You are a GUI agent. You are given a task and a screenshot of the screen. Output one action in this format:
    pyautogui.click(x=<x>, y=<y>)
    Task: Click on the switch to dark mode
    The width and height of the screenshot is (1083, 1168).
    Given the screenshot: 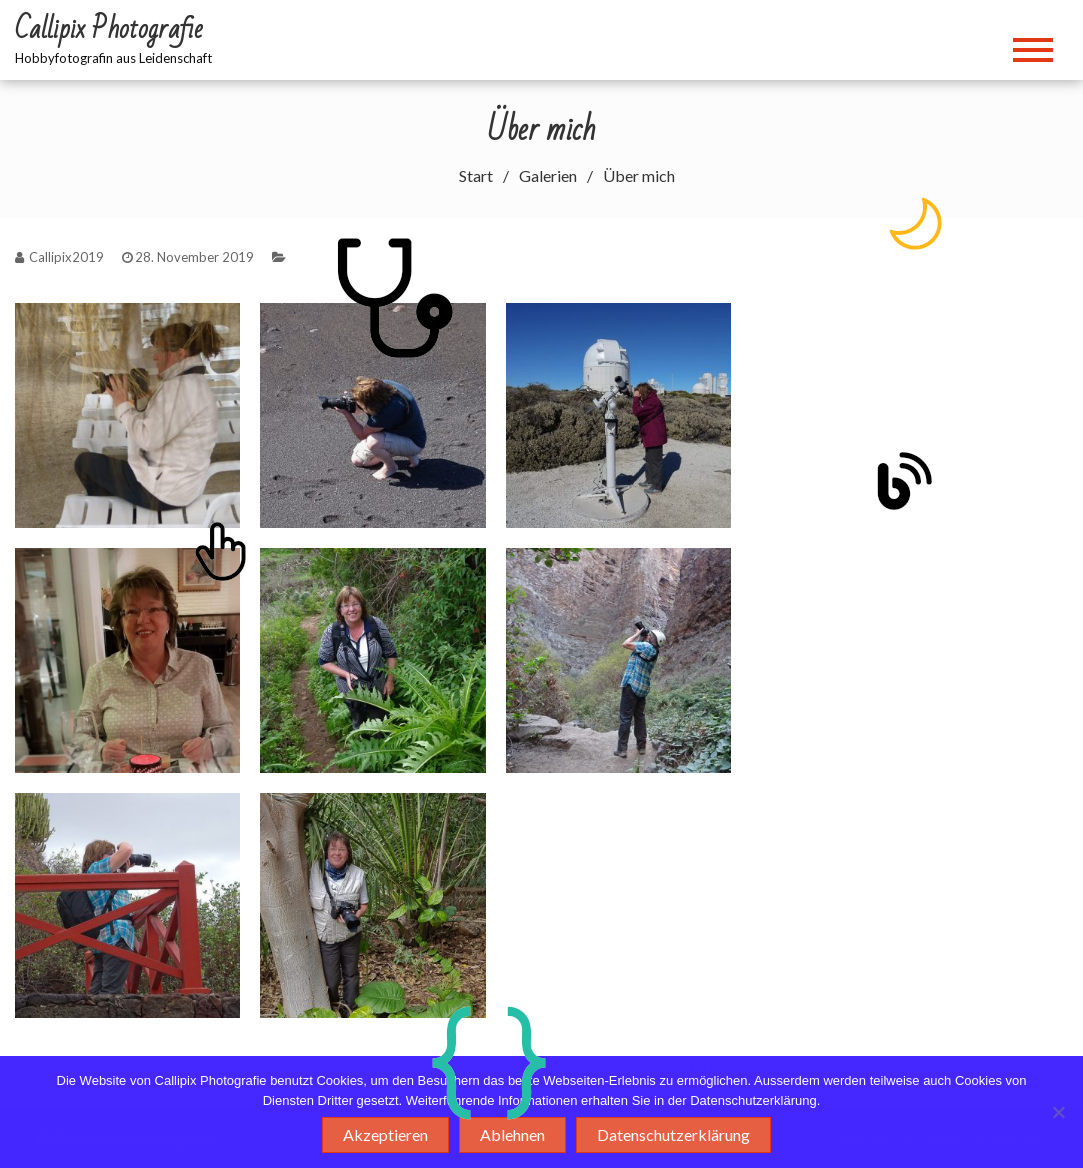 What is the action you would take?
    pyautogui.click(x=915, y=223)
    